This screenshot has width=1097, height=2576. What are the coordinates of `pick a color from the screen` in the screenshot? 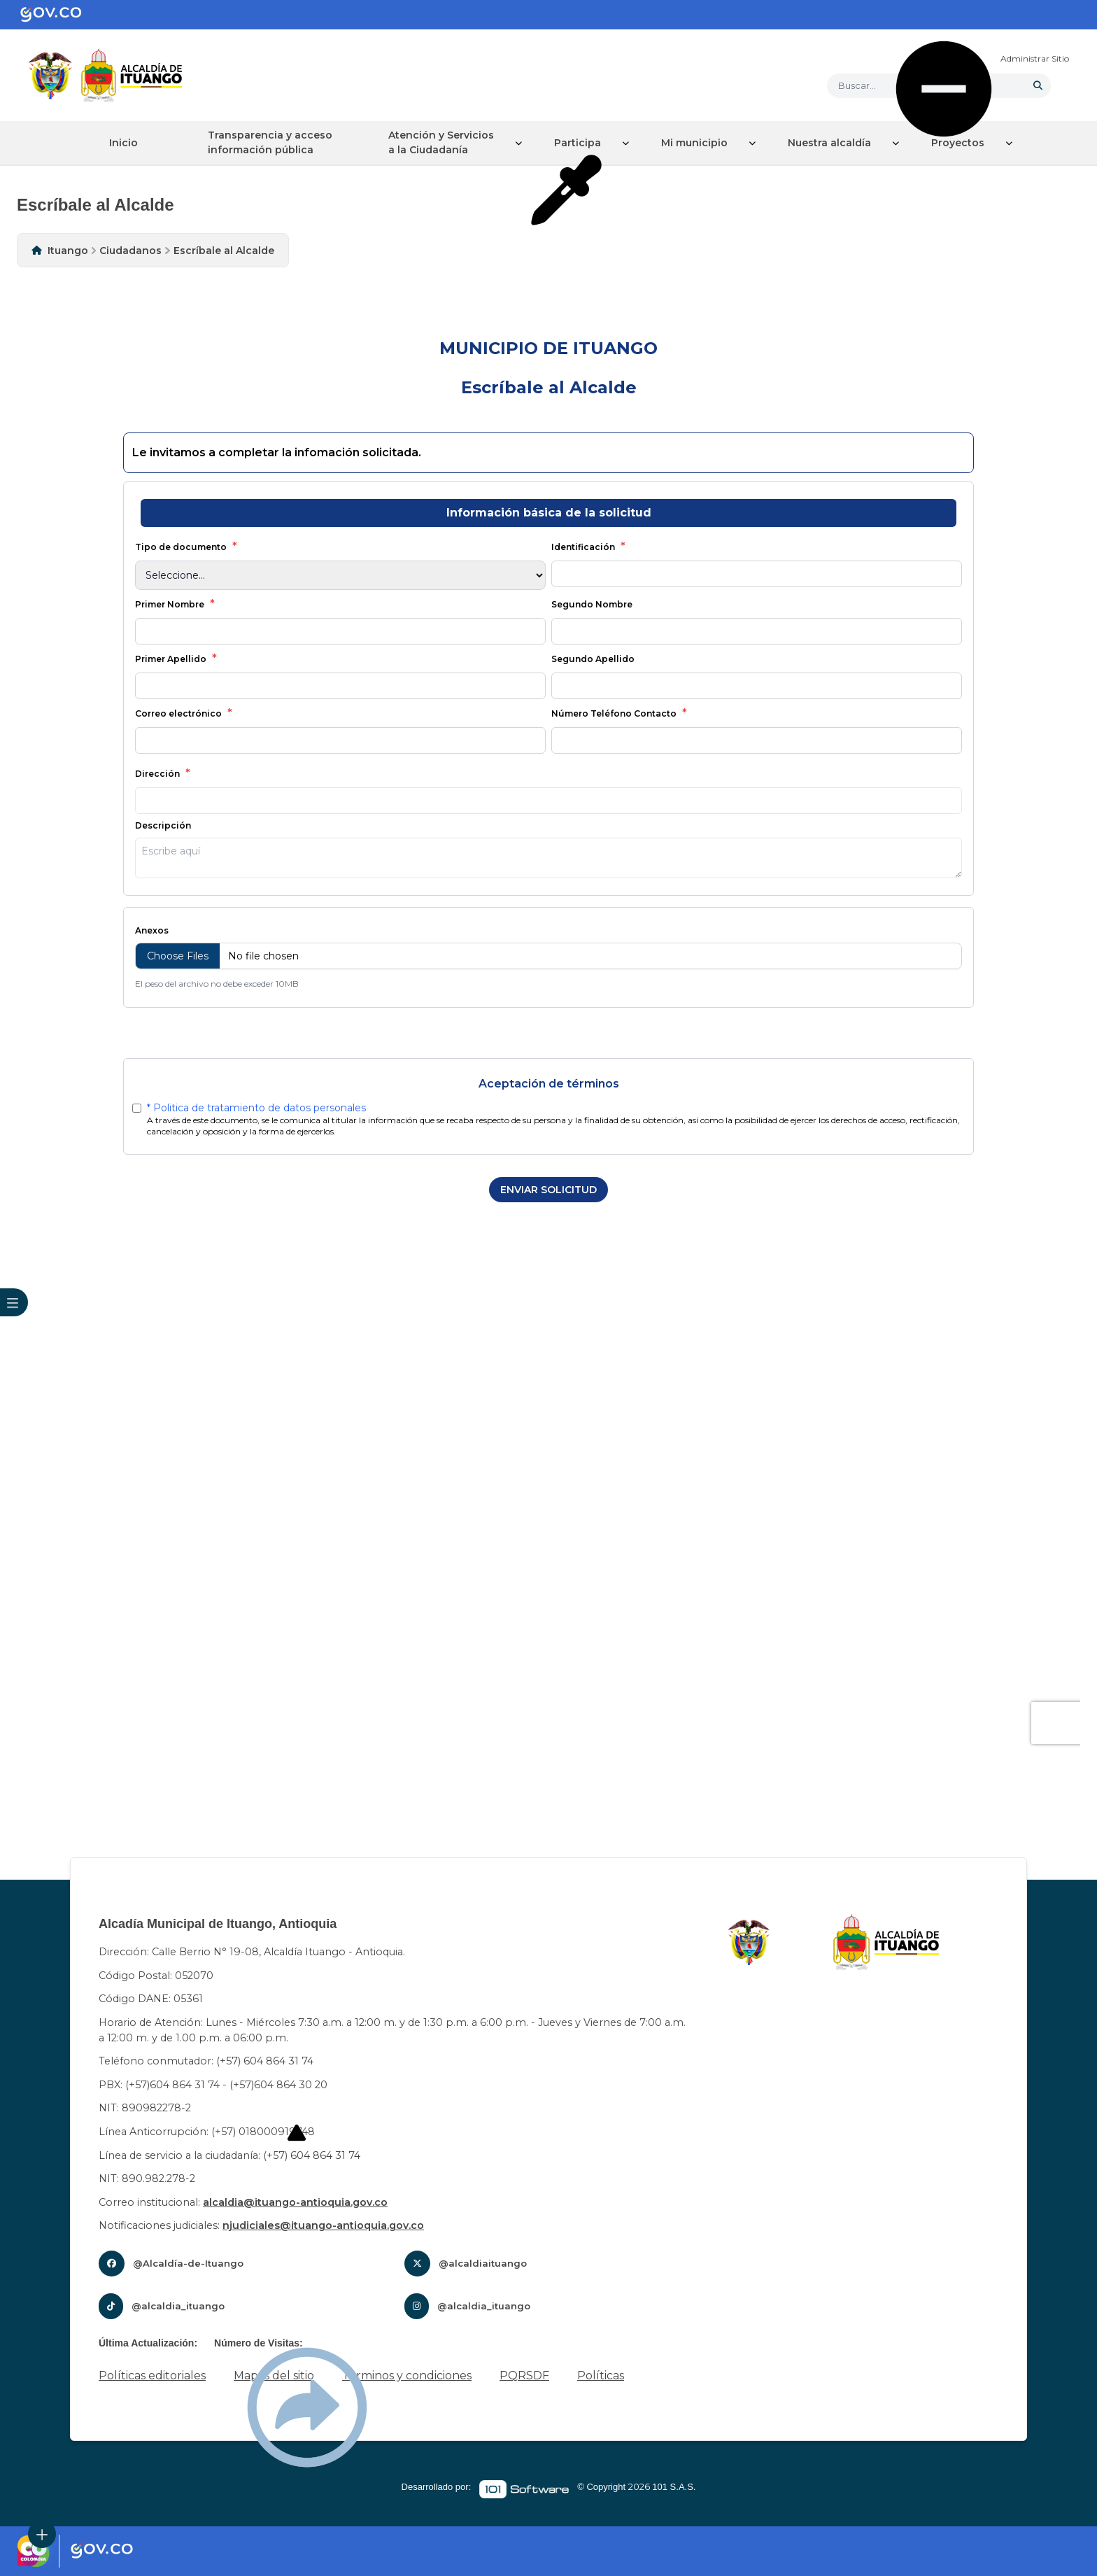 It's located at (566, 190).